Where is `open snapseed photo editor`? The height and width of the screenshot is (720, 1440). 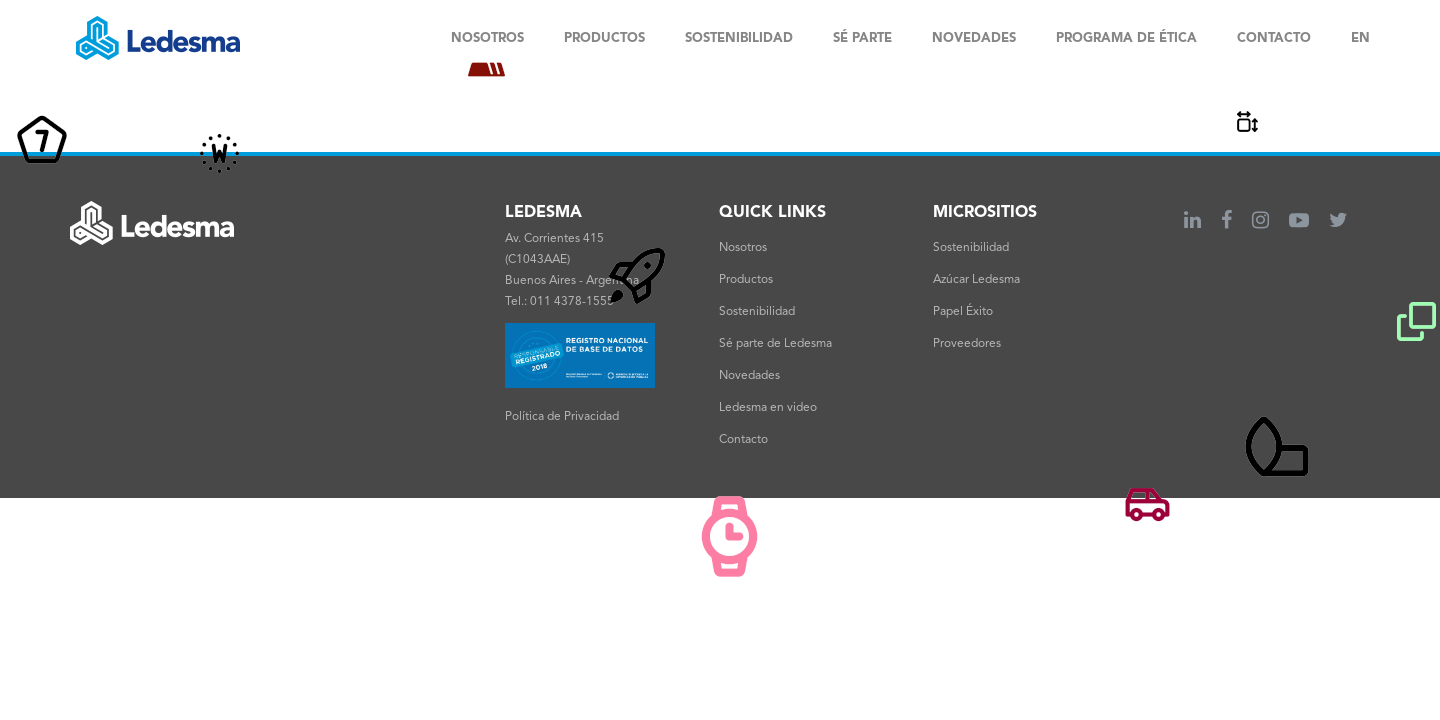
open snapseed photo editor is located at coordinates (1277, 448).